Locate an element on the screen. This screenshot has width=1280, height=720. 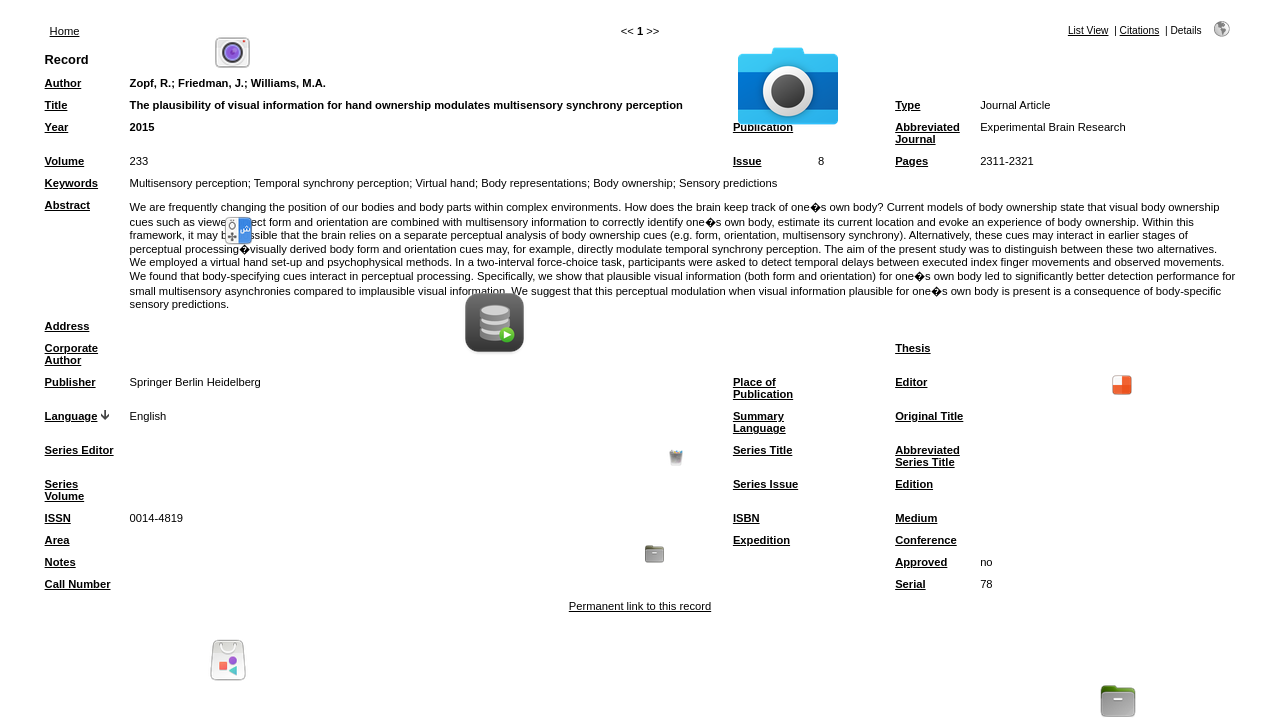
open the camera app is located at coordinates (232, 52).